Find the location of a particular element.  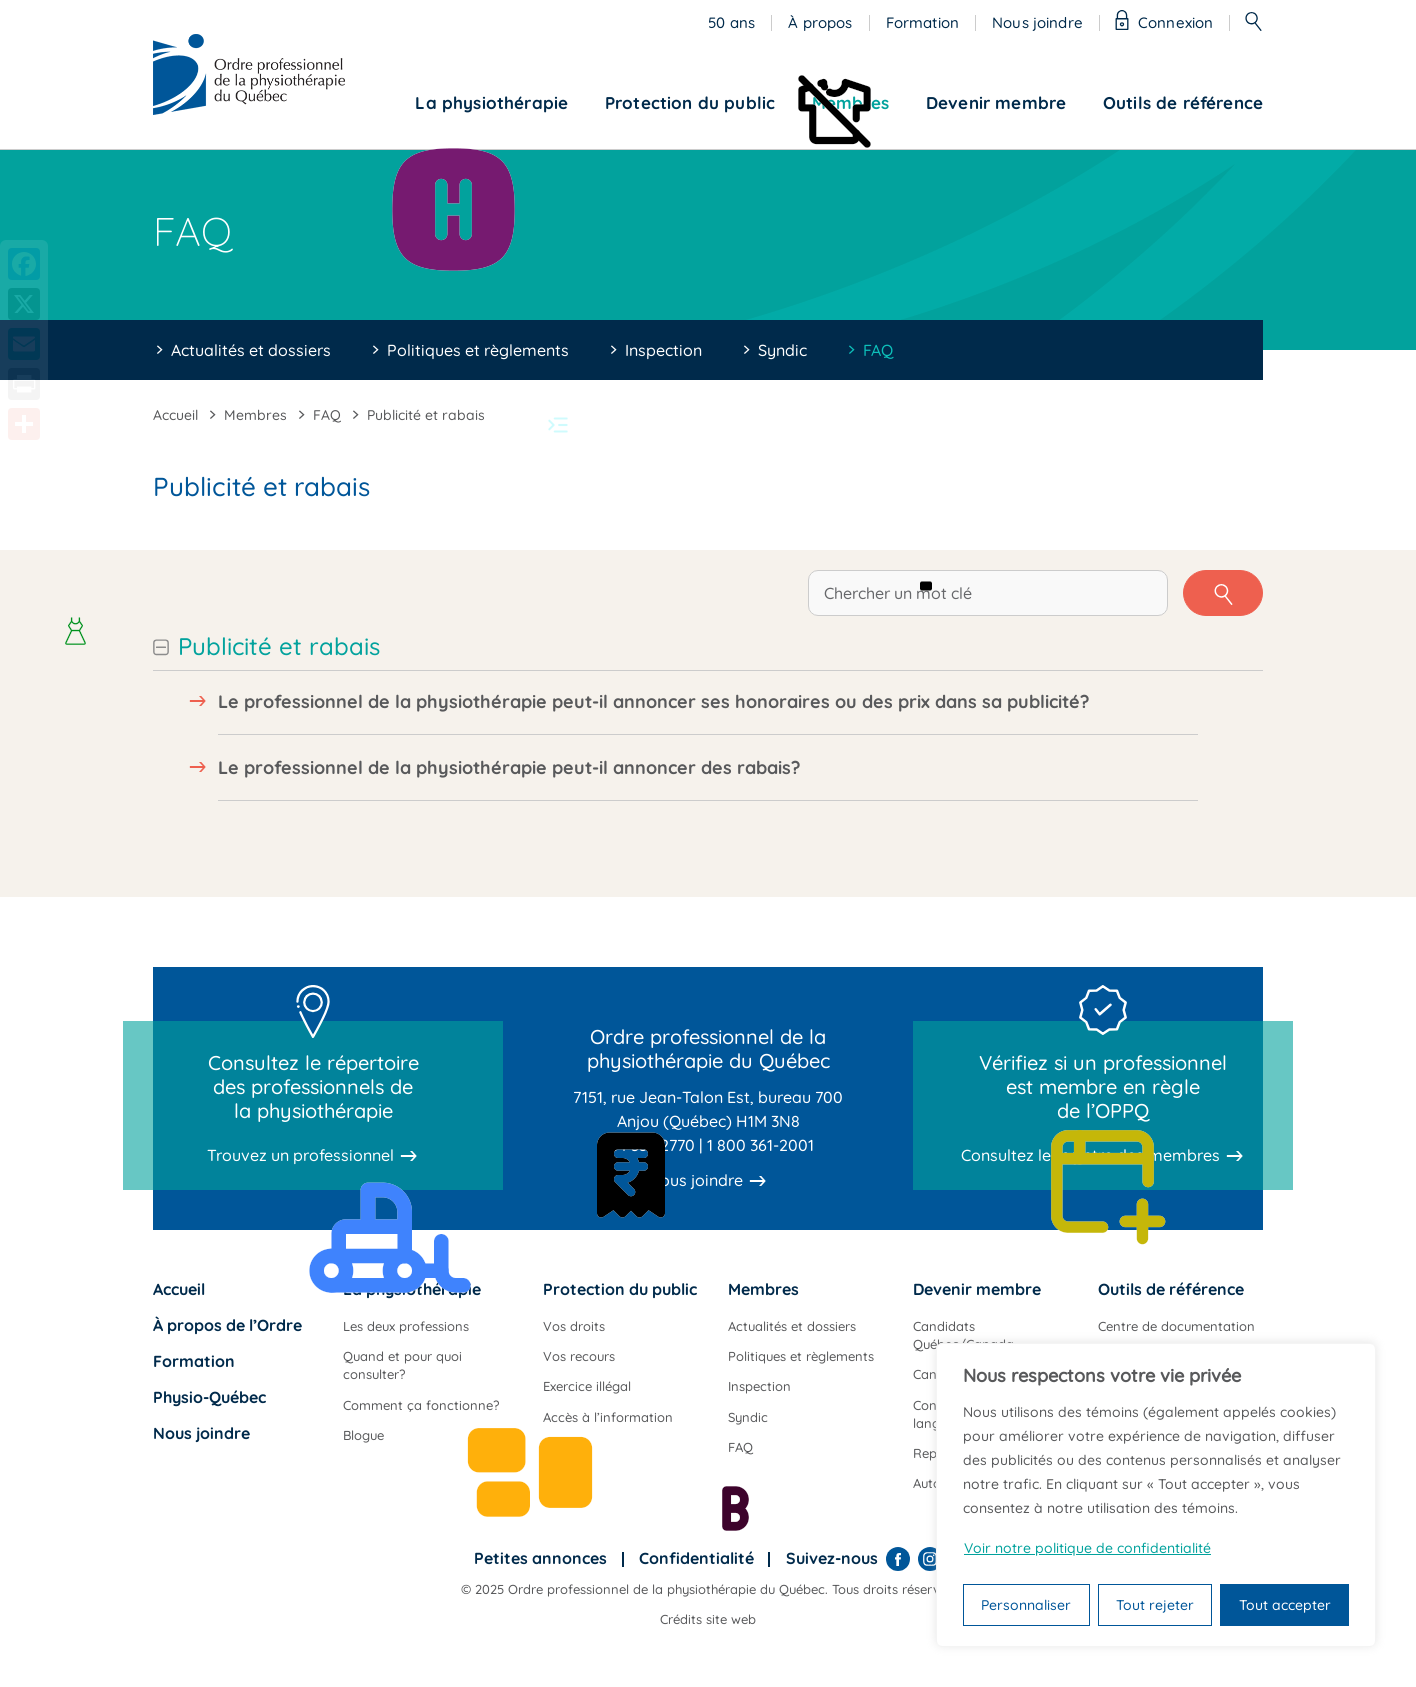

switch to landscape orientation is located at coordinates (926, 586).